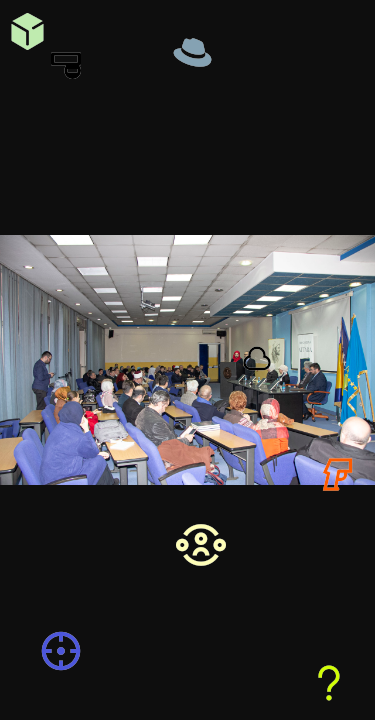  What do you see at coordinates (337, 474) in the screenshot?
I see `check temperature or thermal readings` at bounding box center [337, 474].